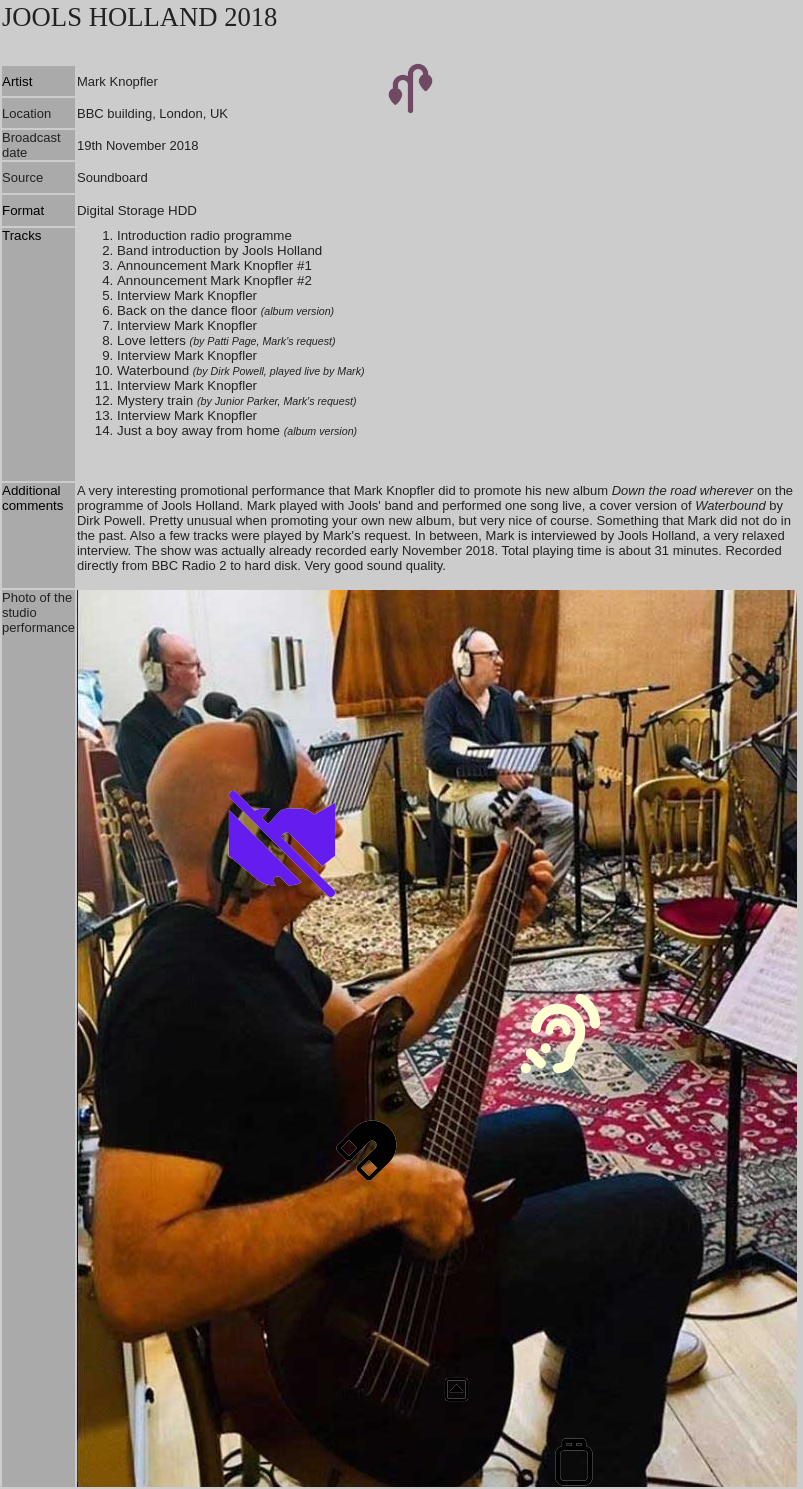  What do you see at coordinates (574, 1462) in the screenshot?
I see `store or manage saved items` at bounding box center [574, 1462].